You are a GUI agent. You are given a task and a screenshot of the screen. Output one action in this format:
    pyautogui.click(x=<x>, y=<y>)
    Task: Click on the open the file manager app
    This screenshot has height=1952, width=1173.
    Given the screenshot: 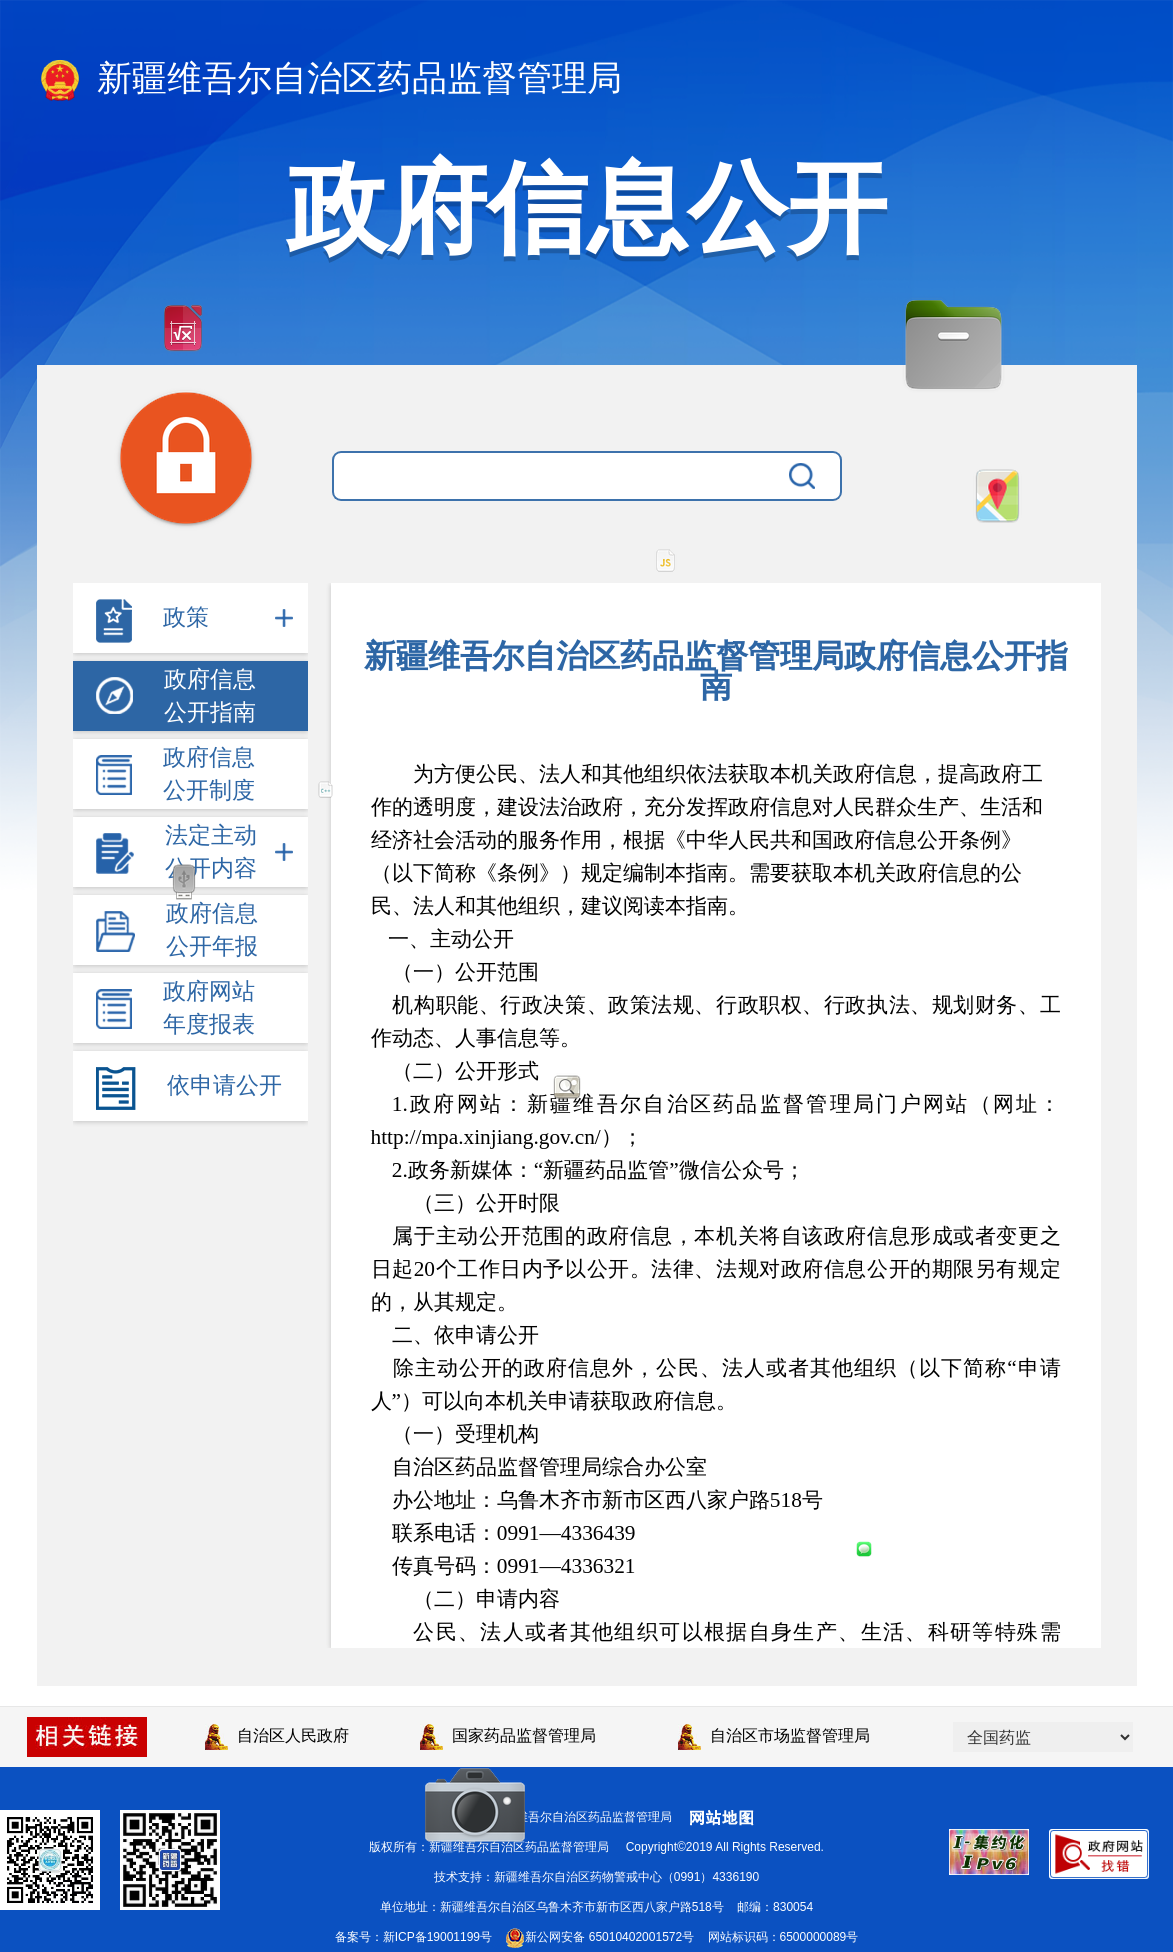 What is the action you would take?
    pyautogui.click(x=953, y=344)
    